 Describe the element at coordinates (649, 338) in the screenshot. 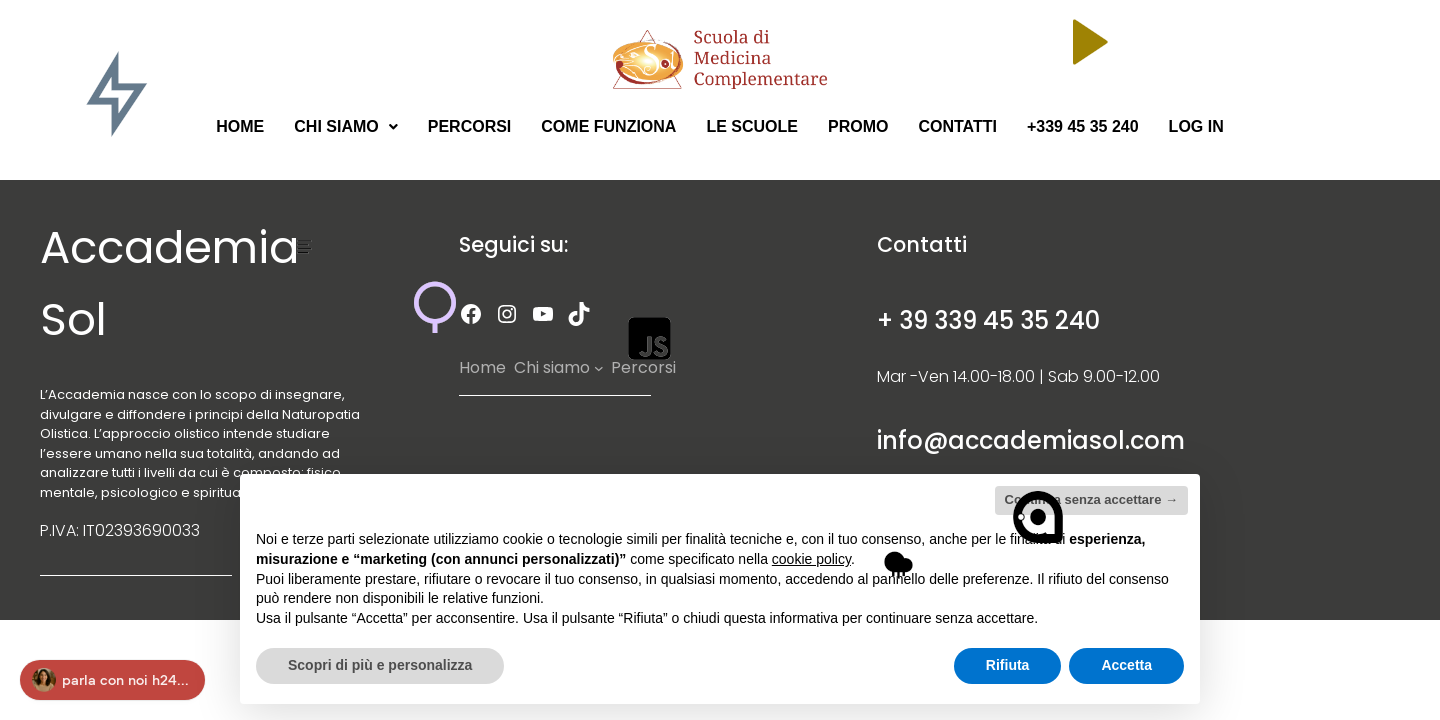

I see `JavaScript programming language logo` at that location.